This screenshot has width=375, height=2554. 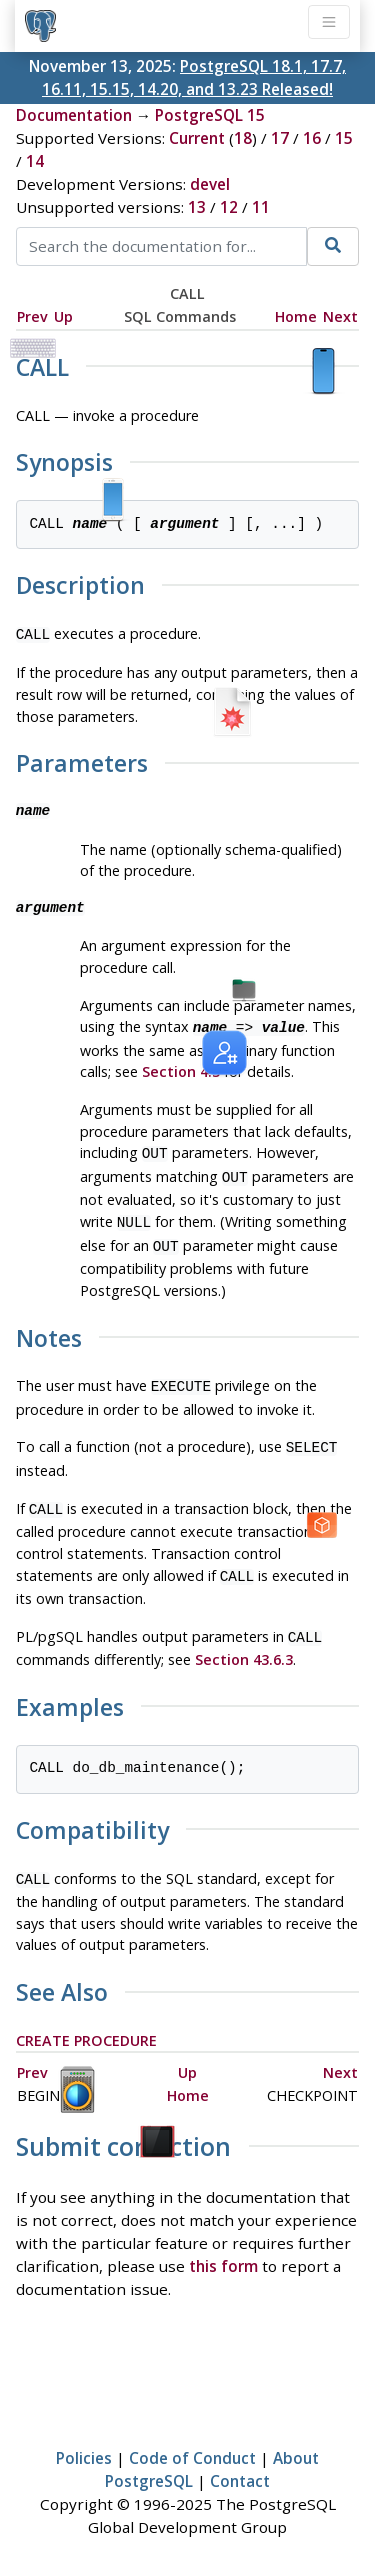 I want to click on open a 3D model file in OBJ format, so click(x=322, y=1524).